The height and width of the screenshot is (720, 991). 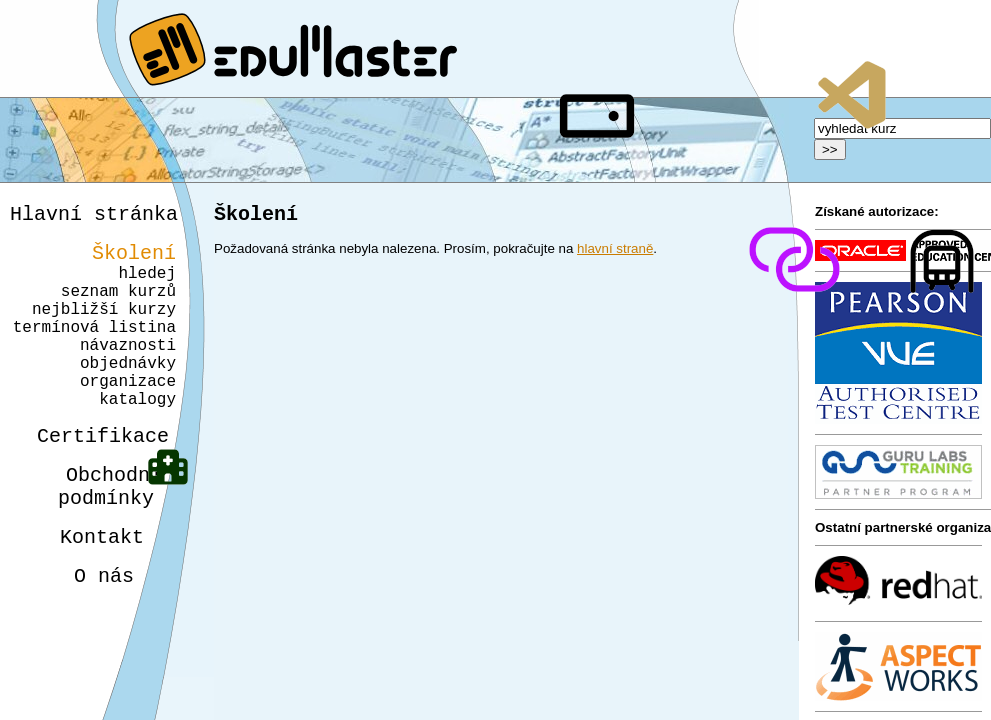 What do you see at coordinates (854, 97) in the screenshot?
I see `open Visual Studio Code` at bounding box center [854, 97].